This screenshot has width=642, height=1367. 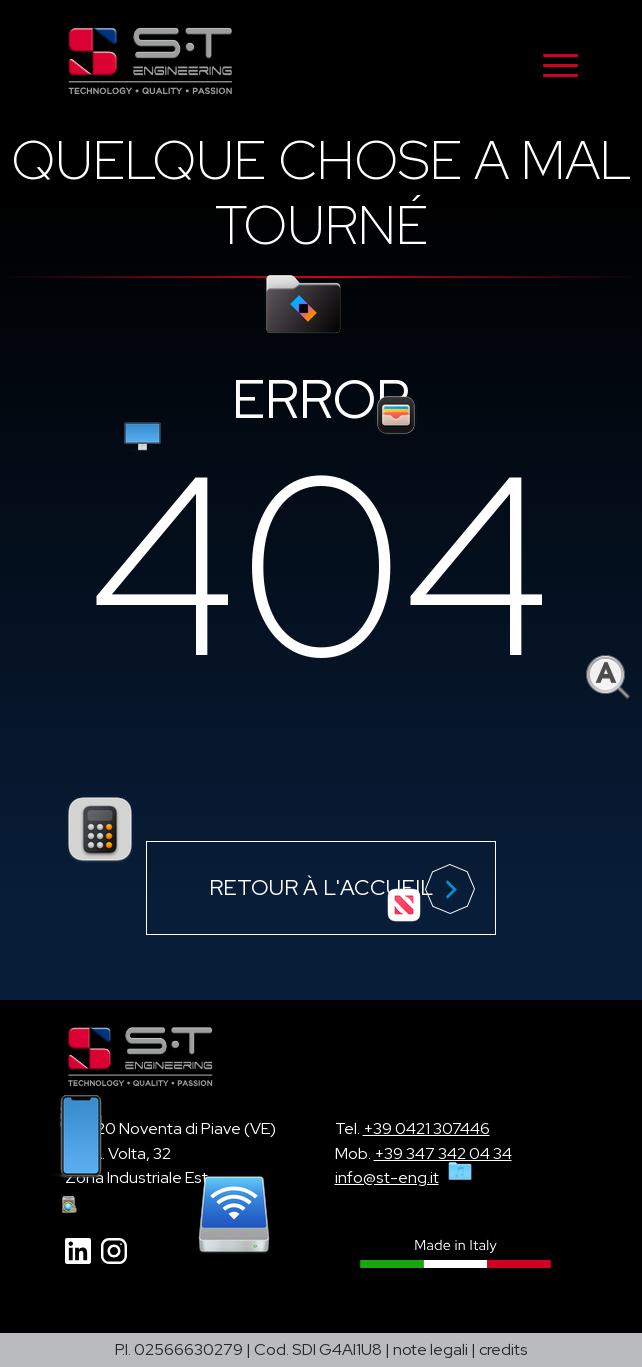 I want to click on access wireless network storage, so click(x=234, y=1216).